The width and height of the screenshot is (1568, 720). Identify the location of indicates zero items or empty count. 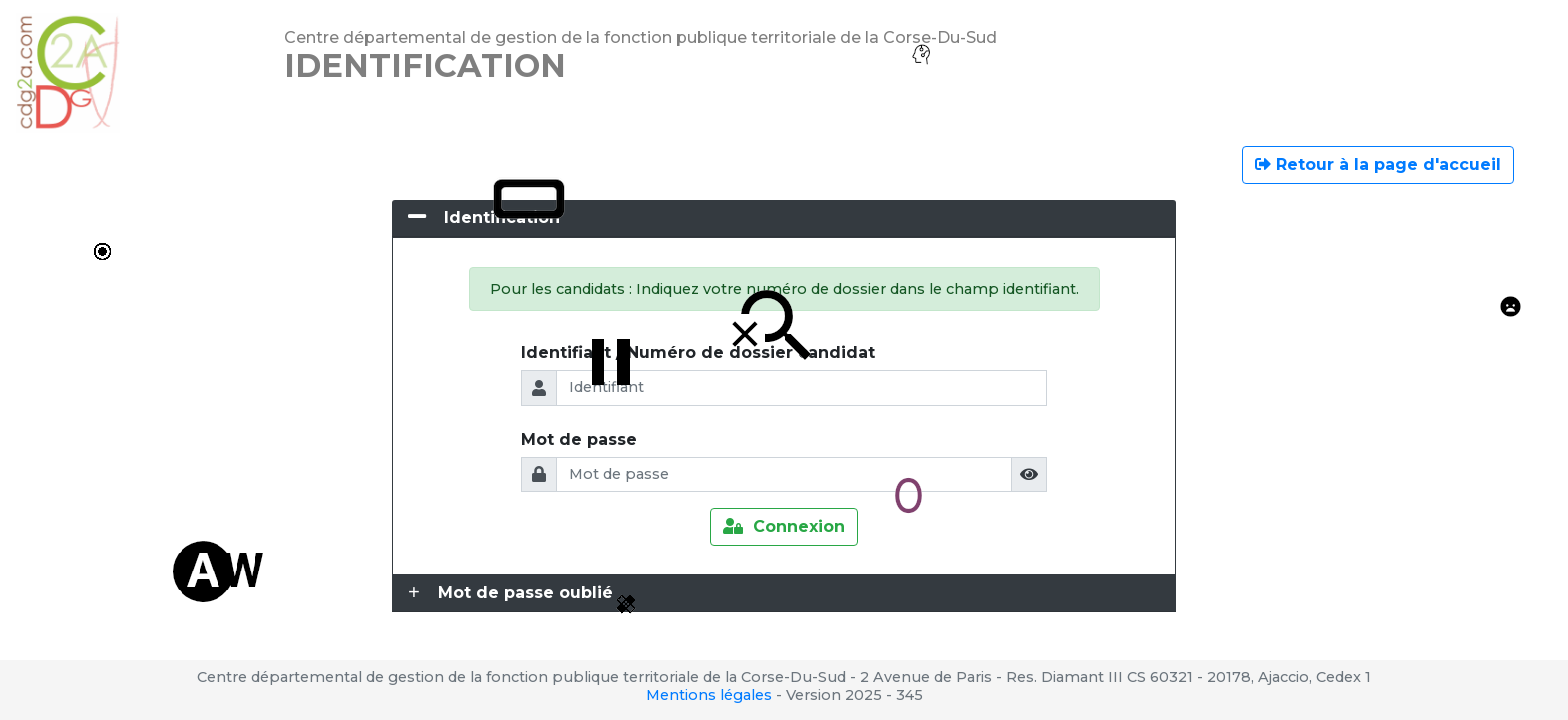
(908, 495).